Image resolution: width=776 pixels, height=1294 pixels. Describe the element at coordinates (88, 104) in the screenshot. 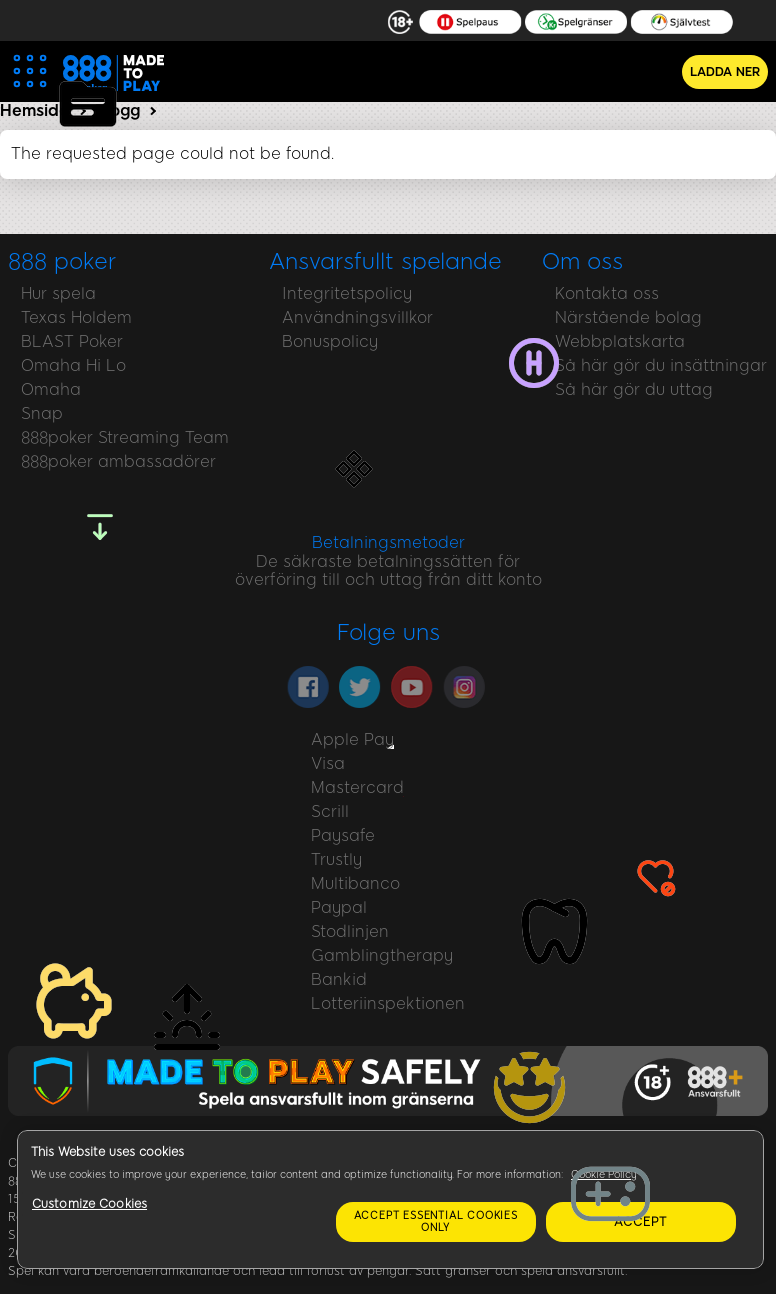

I see `open topic or file folder` at that location.